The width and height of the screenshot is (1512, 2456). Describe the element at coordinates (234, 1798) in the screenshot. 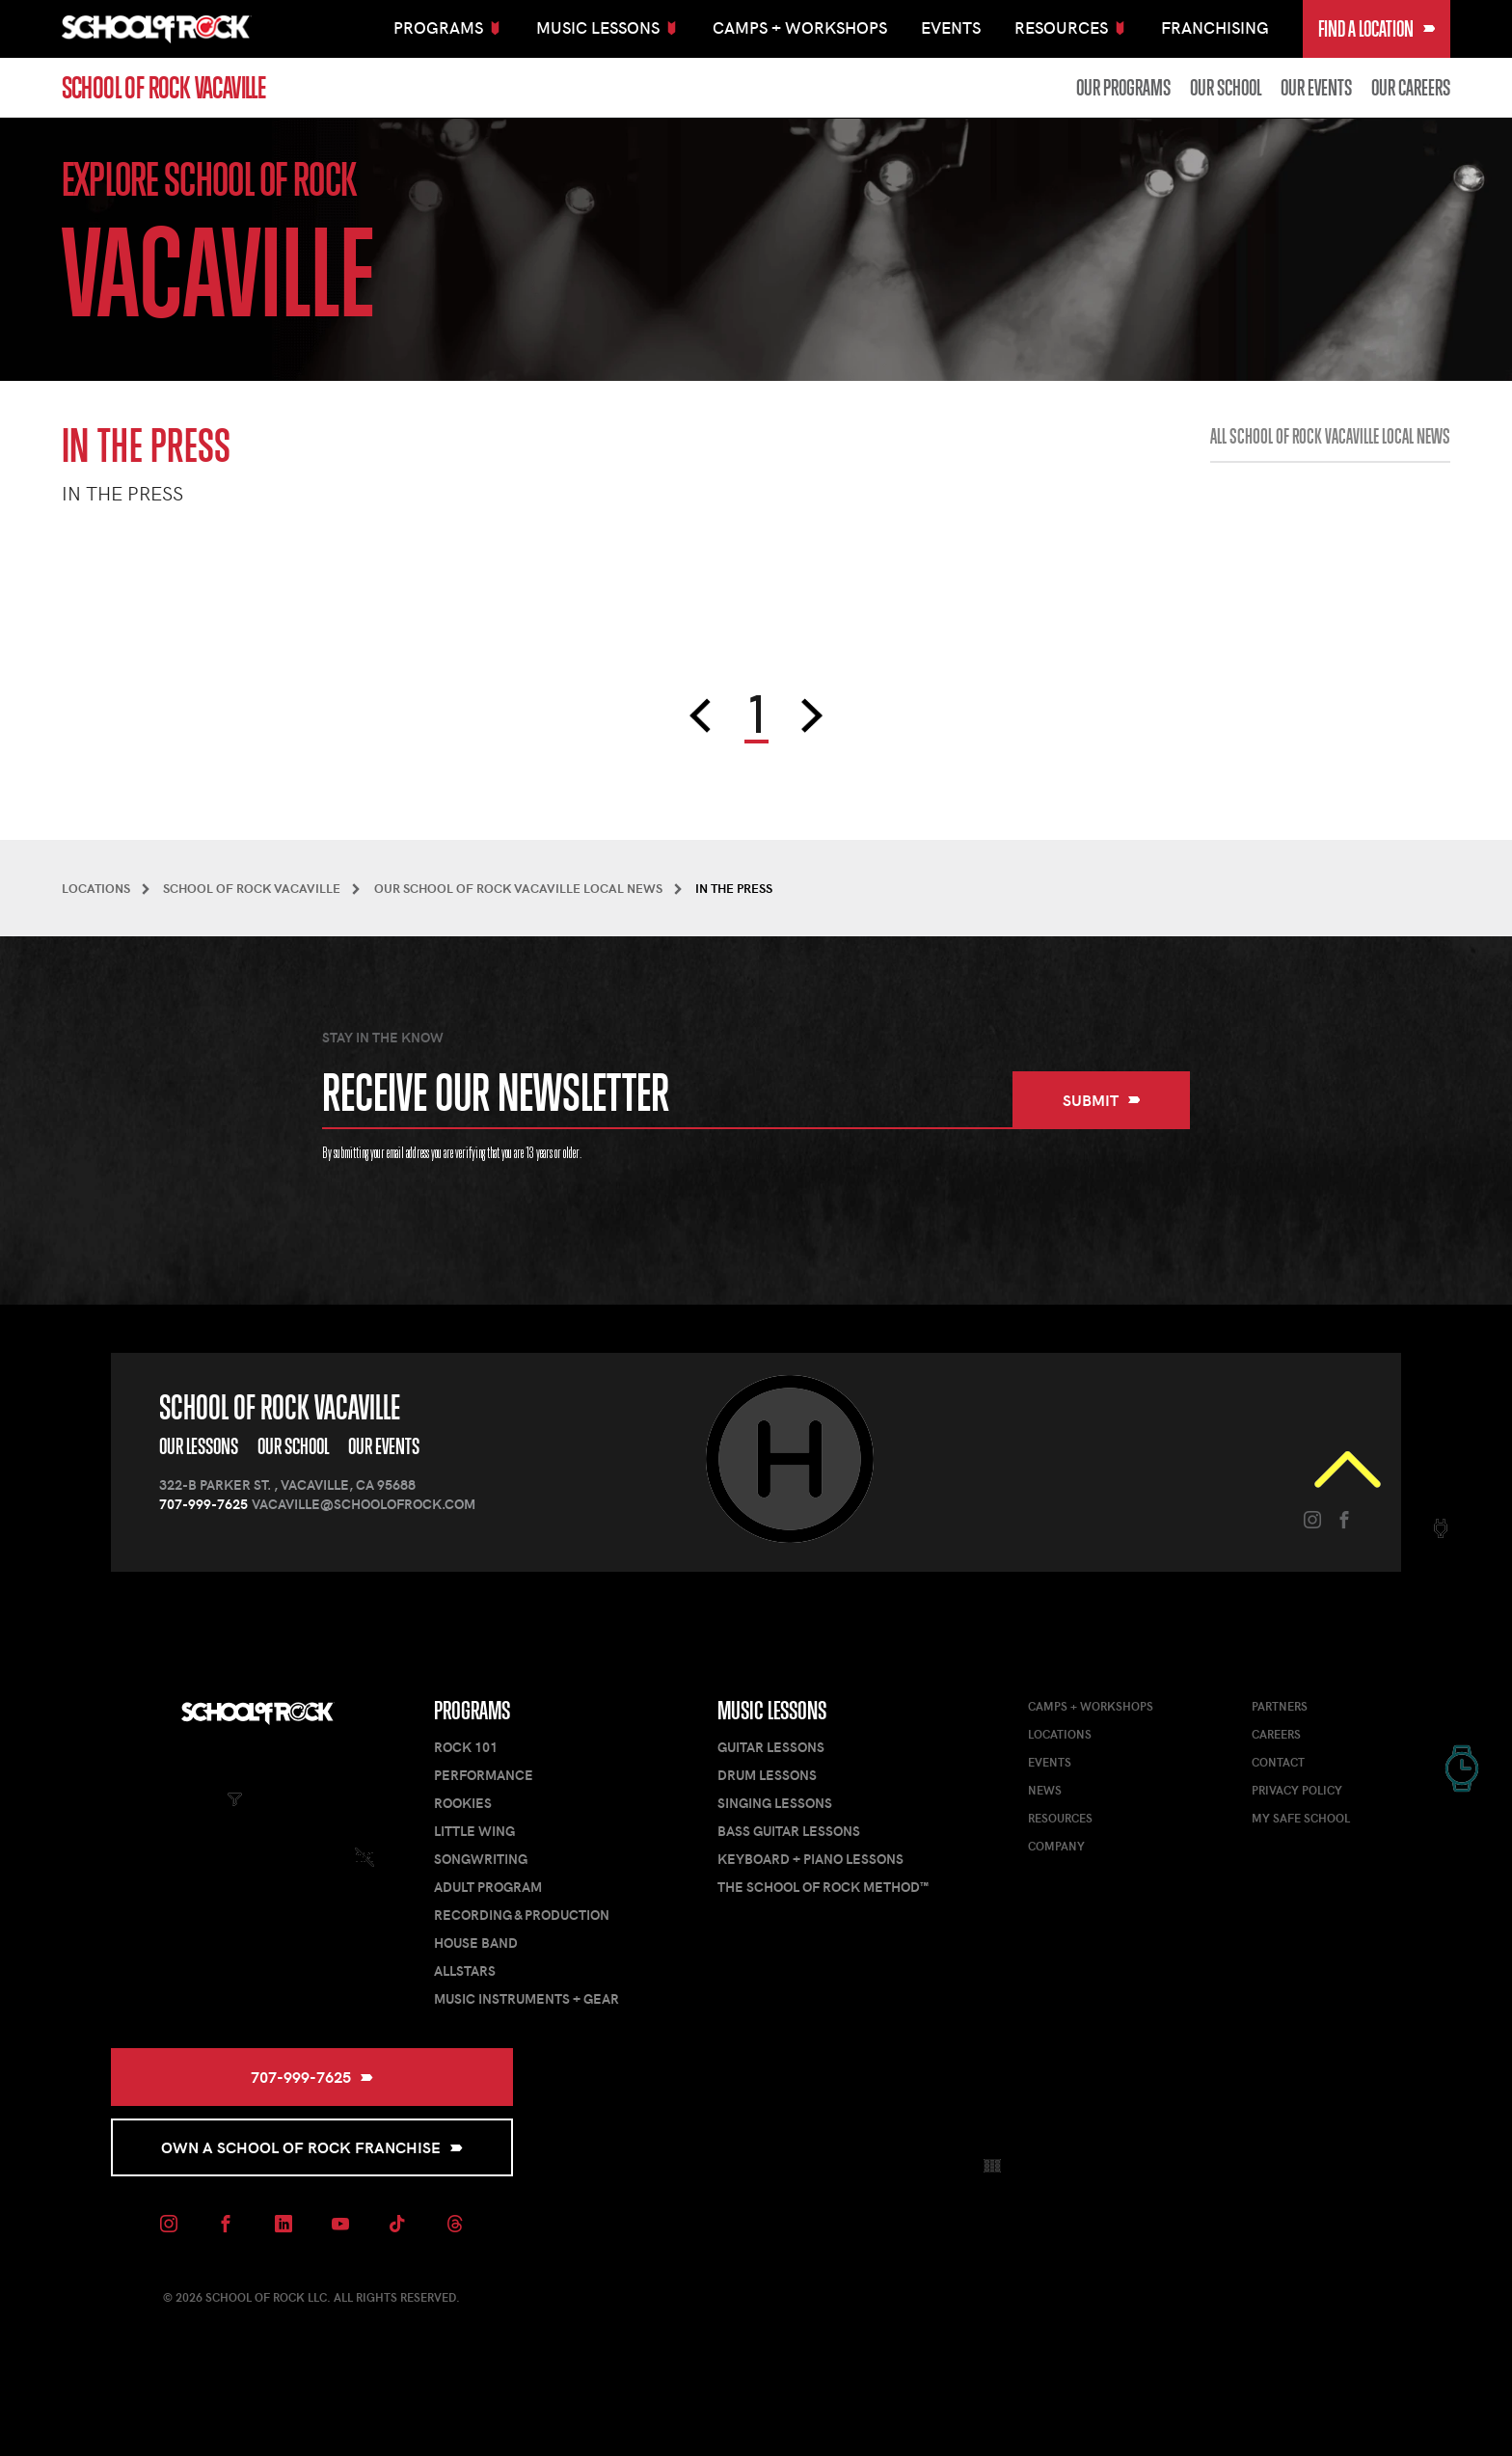

I see `filter or sort content` at that location.